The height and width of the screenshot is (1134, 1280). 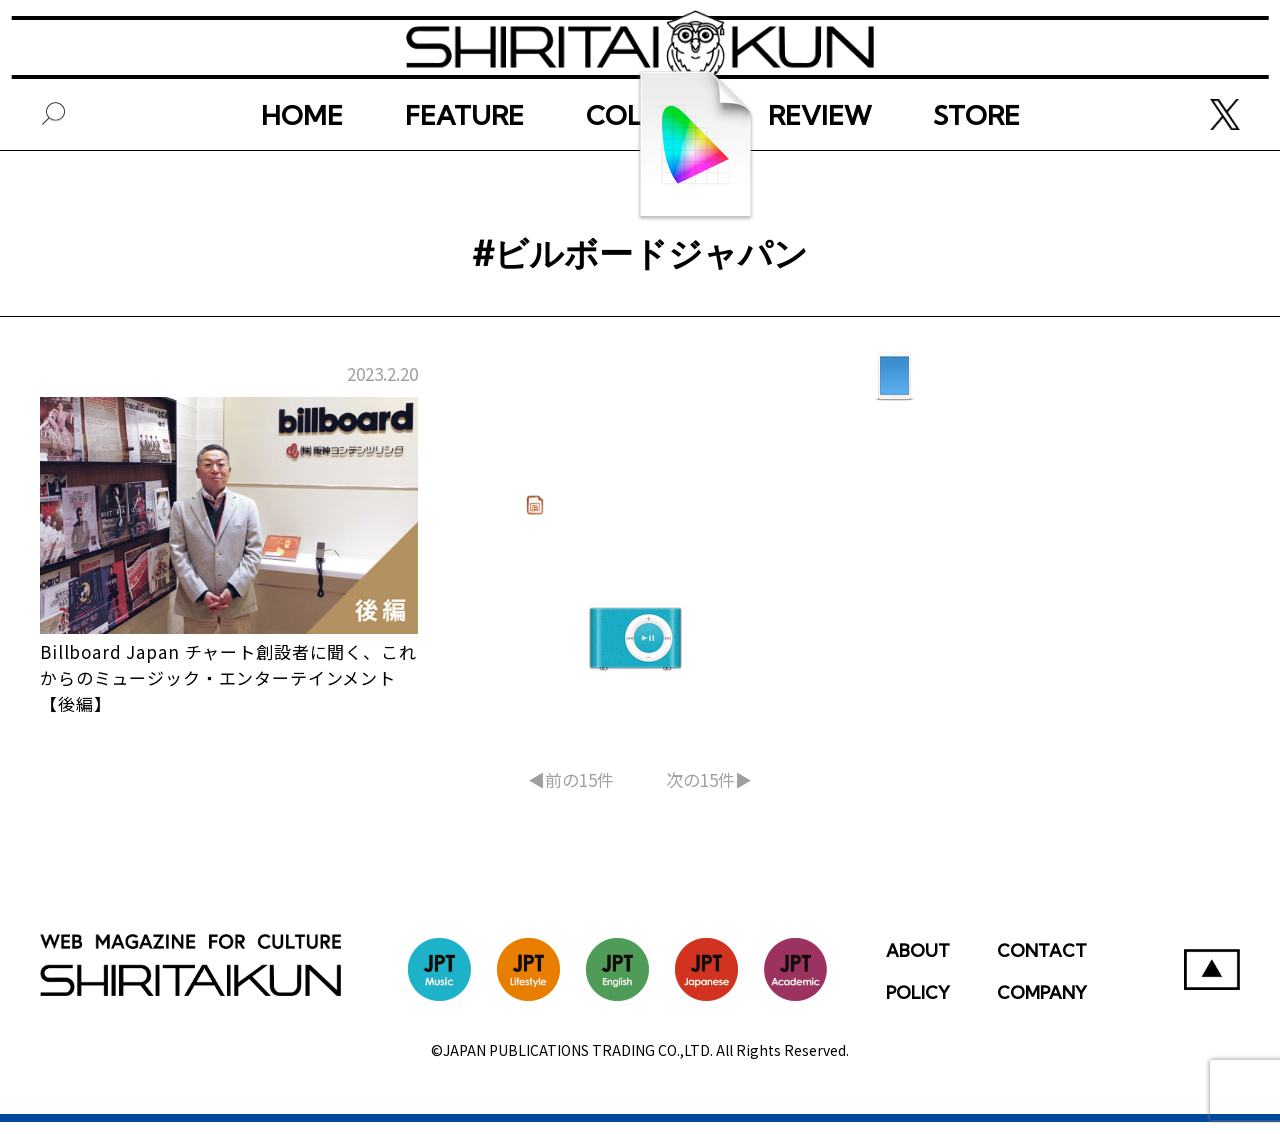 What do you see at coordinates (695, 147) in the screenshot?
I see `color profile document for color management` at bounding box center [695, 147].